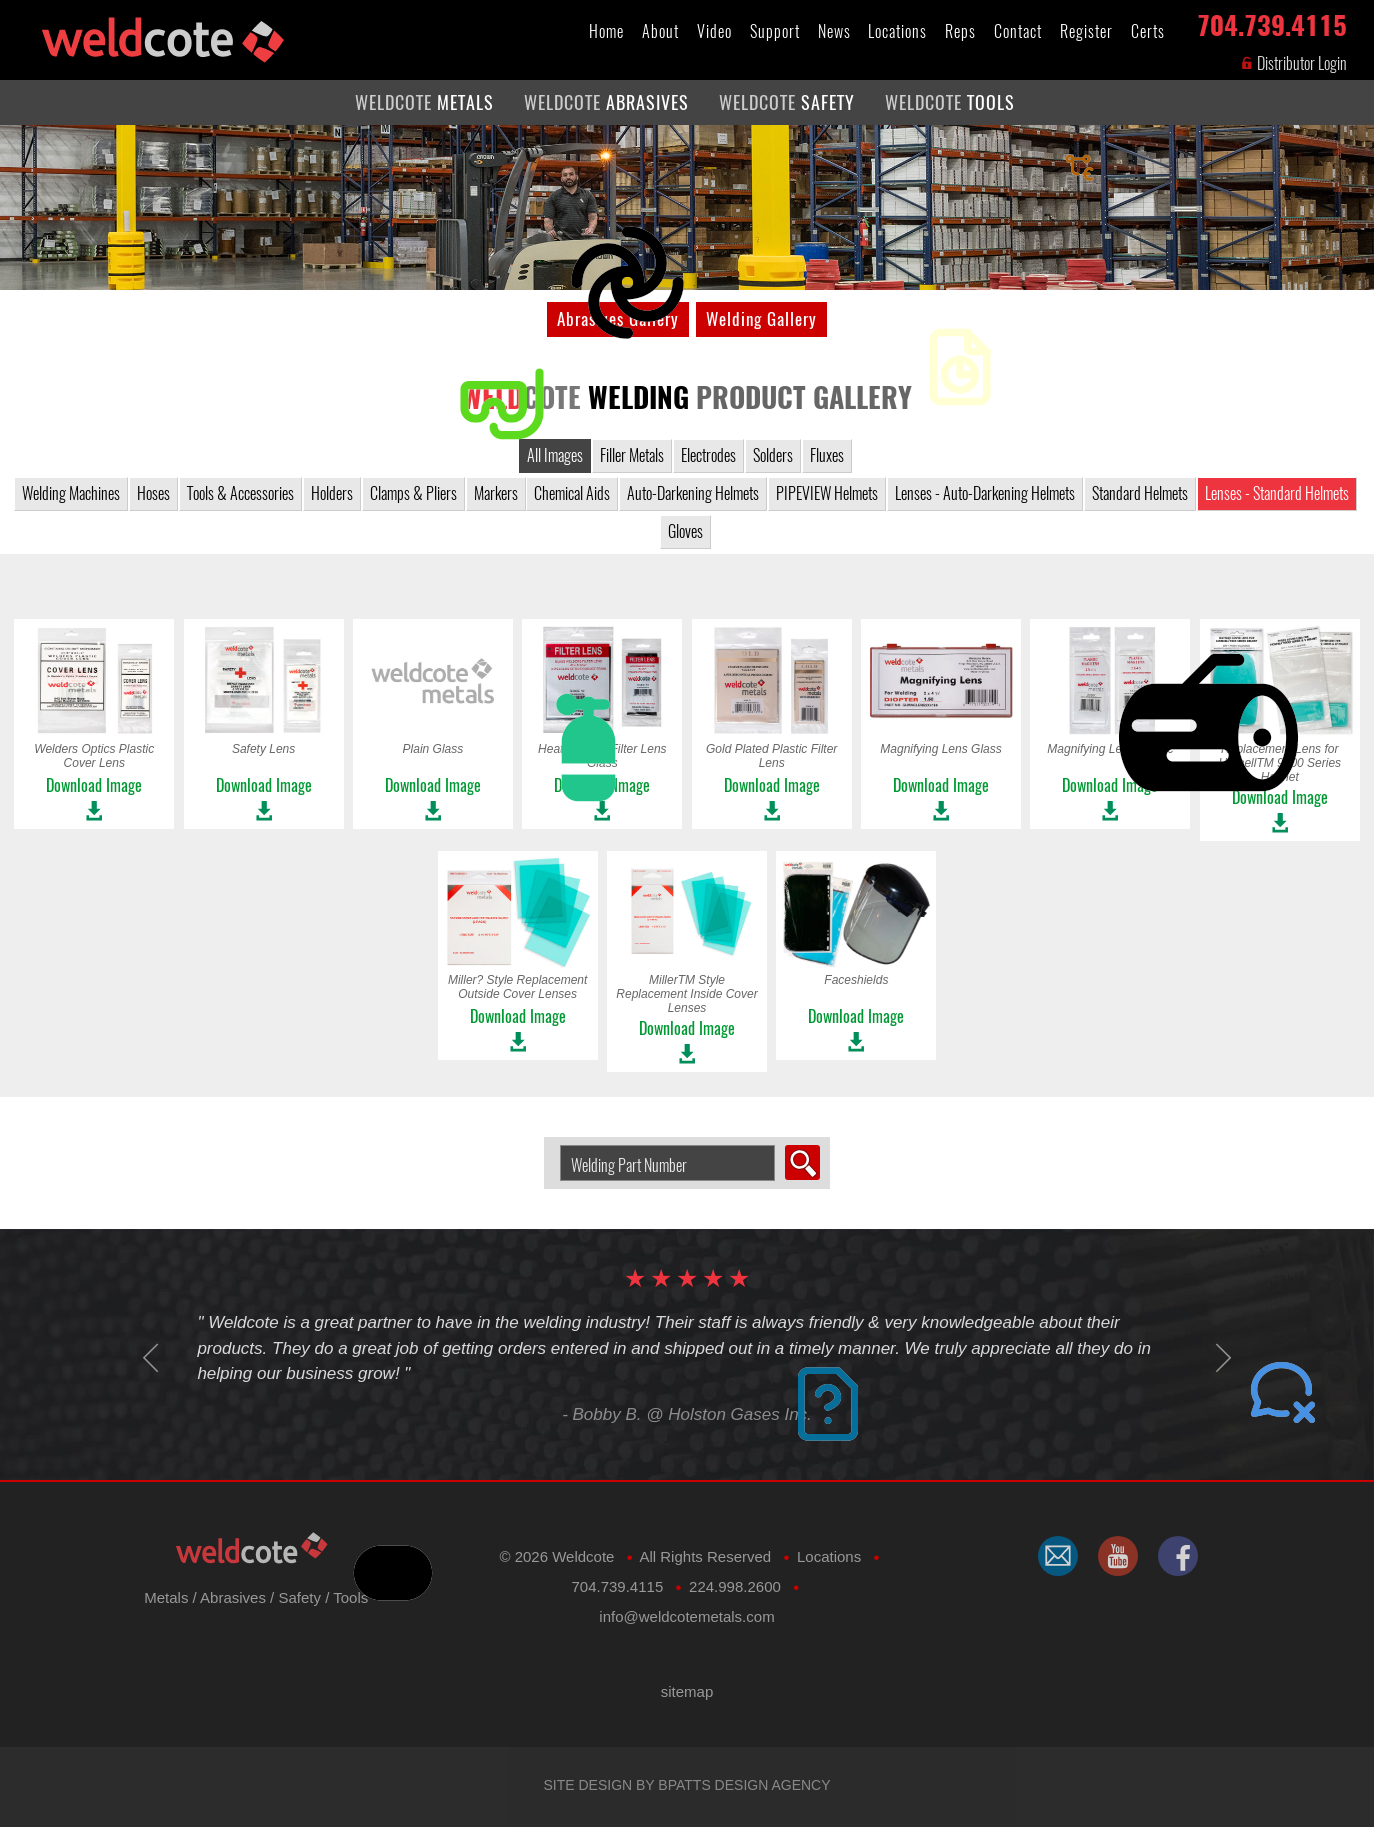  I want to click on view file with chart or analytics data, so click(960, 367).